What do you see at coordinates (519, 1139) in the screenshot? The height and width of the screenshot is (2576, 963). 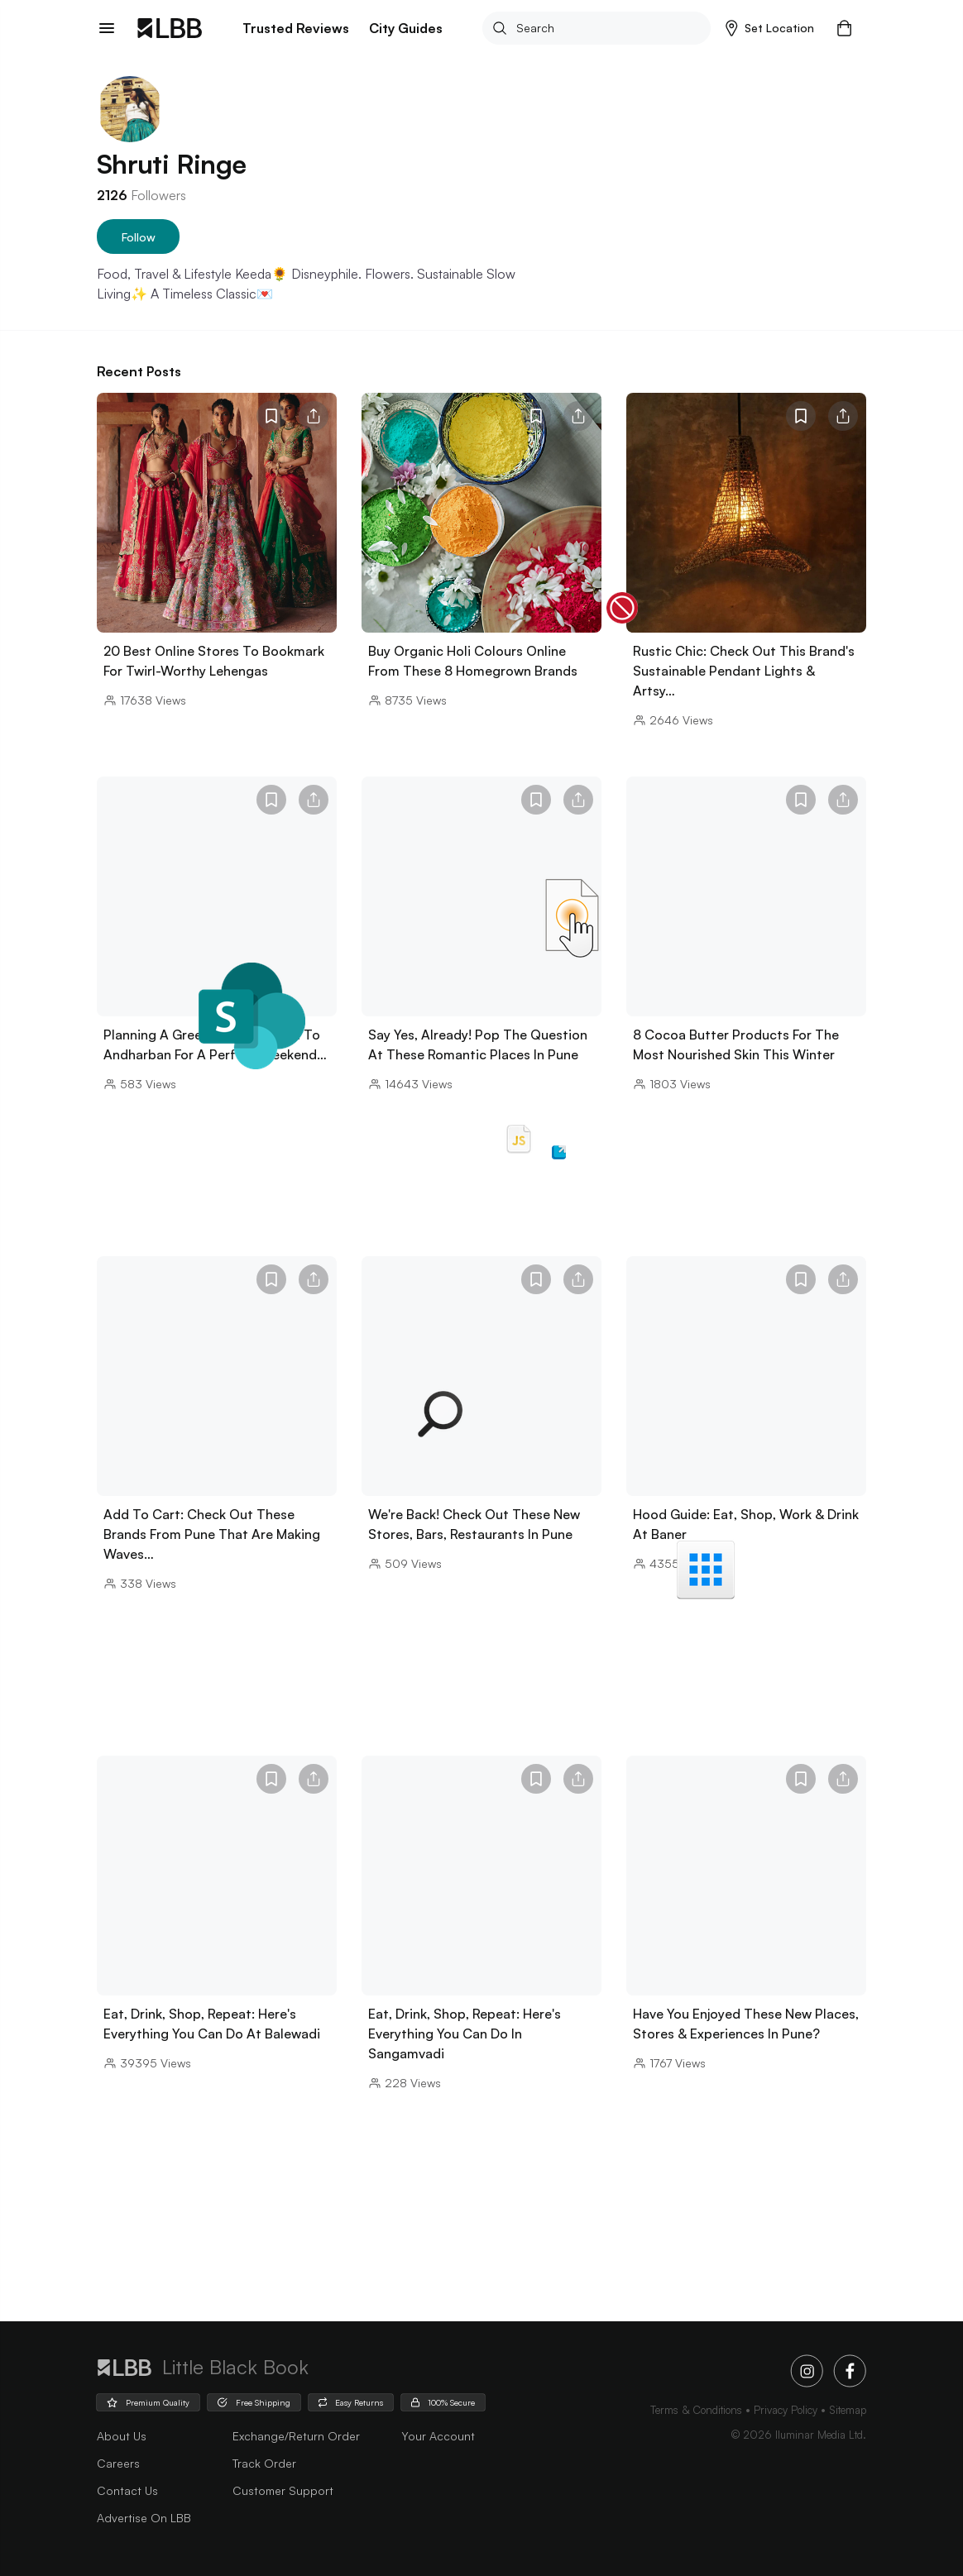 I see `a javascript file in the file system` at bounding box center [519, 1139].